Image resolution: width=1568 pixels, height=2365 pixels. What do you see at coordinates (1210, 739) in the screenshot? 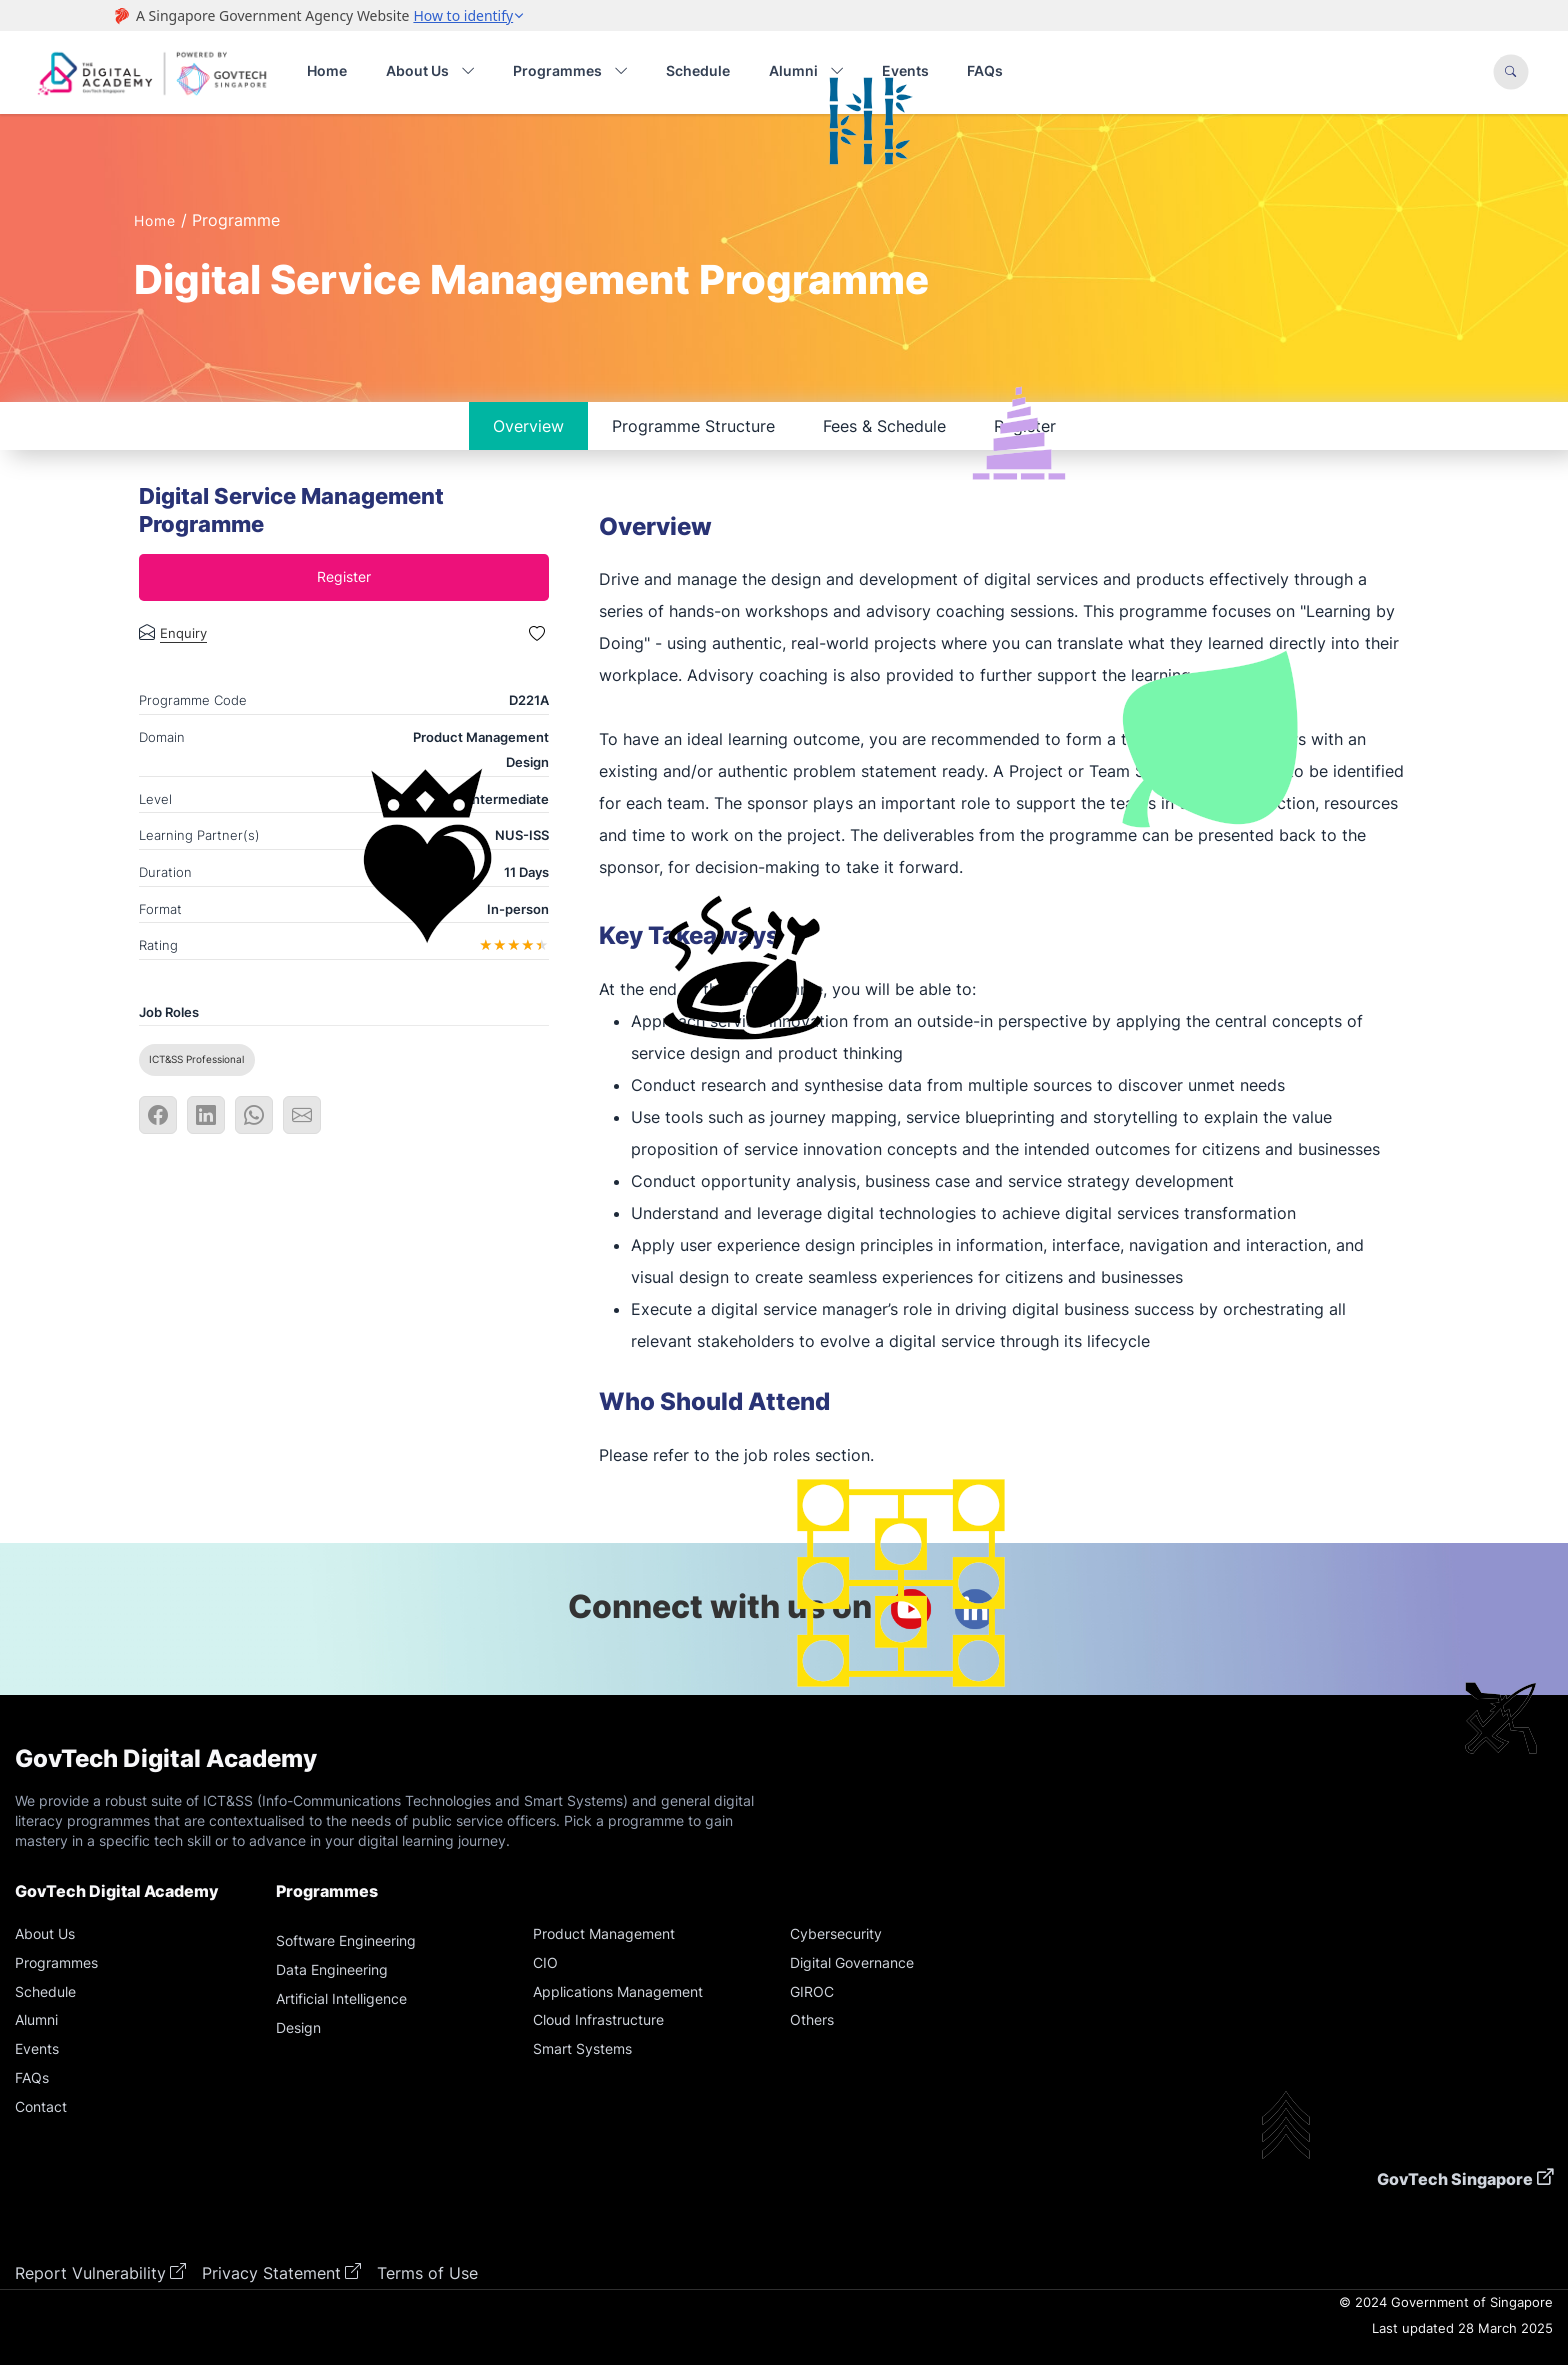
I see `indicates eco-friendly or sustainable option` at bounding box center [1210, 739].